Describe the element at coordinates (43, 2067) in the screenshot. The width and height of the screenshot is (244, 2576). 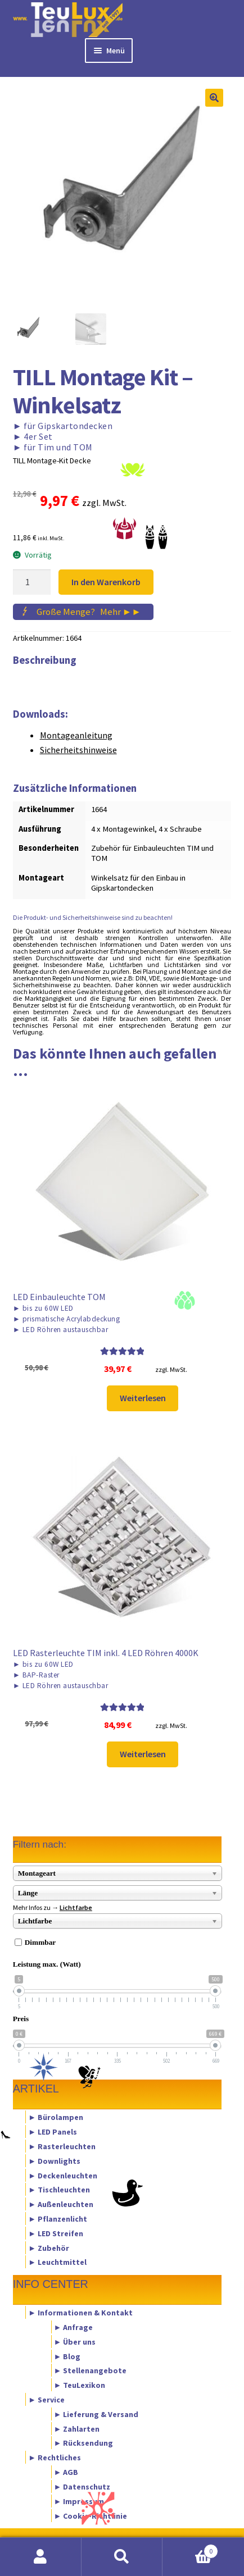
I see `indicates a hazard or danger zone in gameplay` at that location.